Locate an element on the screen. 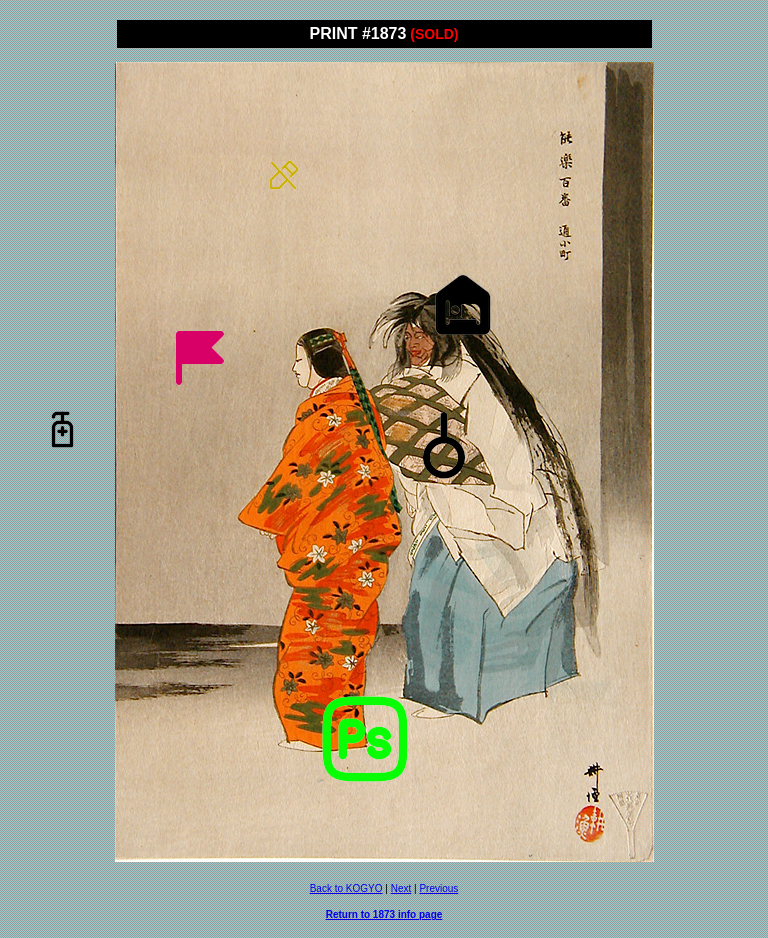  find nearby overnight accommodations is located at coordinates (463, 304).